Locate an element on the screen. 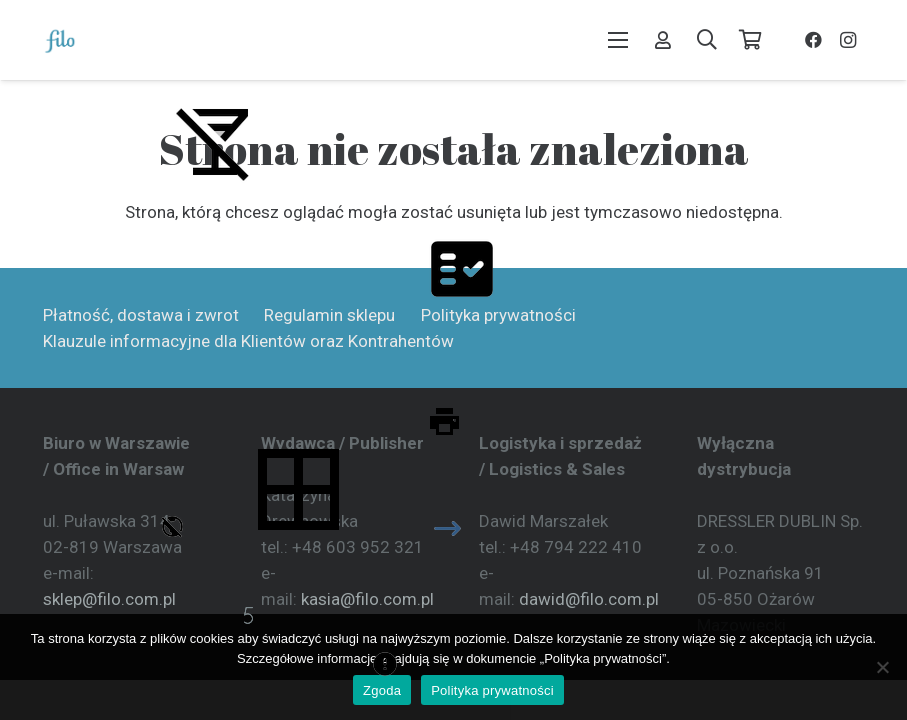  disable public visibility is located at coordinates (172, 526).